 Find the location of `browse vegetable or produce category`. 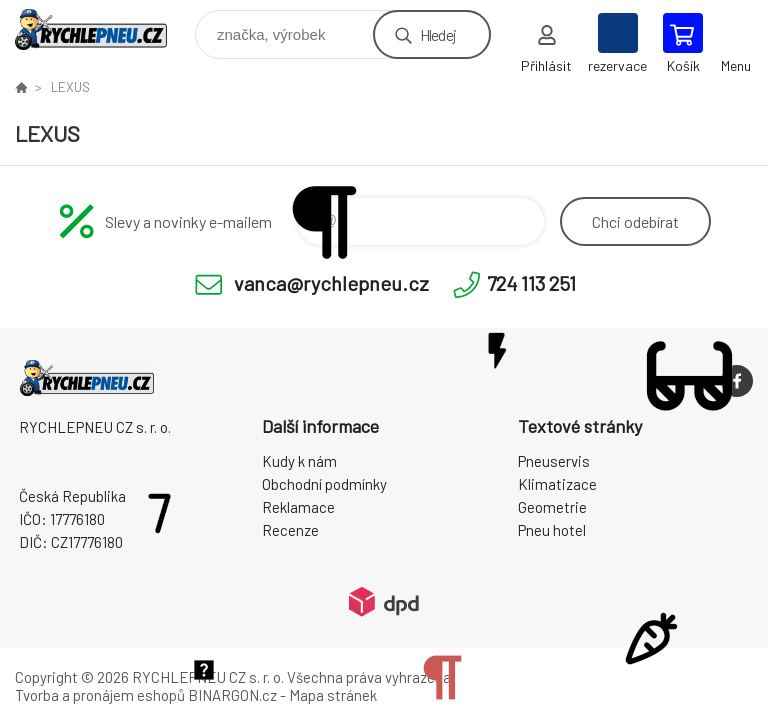

browse vegetable or produce category is located at coordinates (650, 639).